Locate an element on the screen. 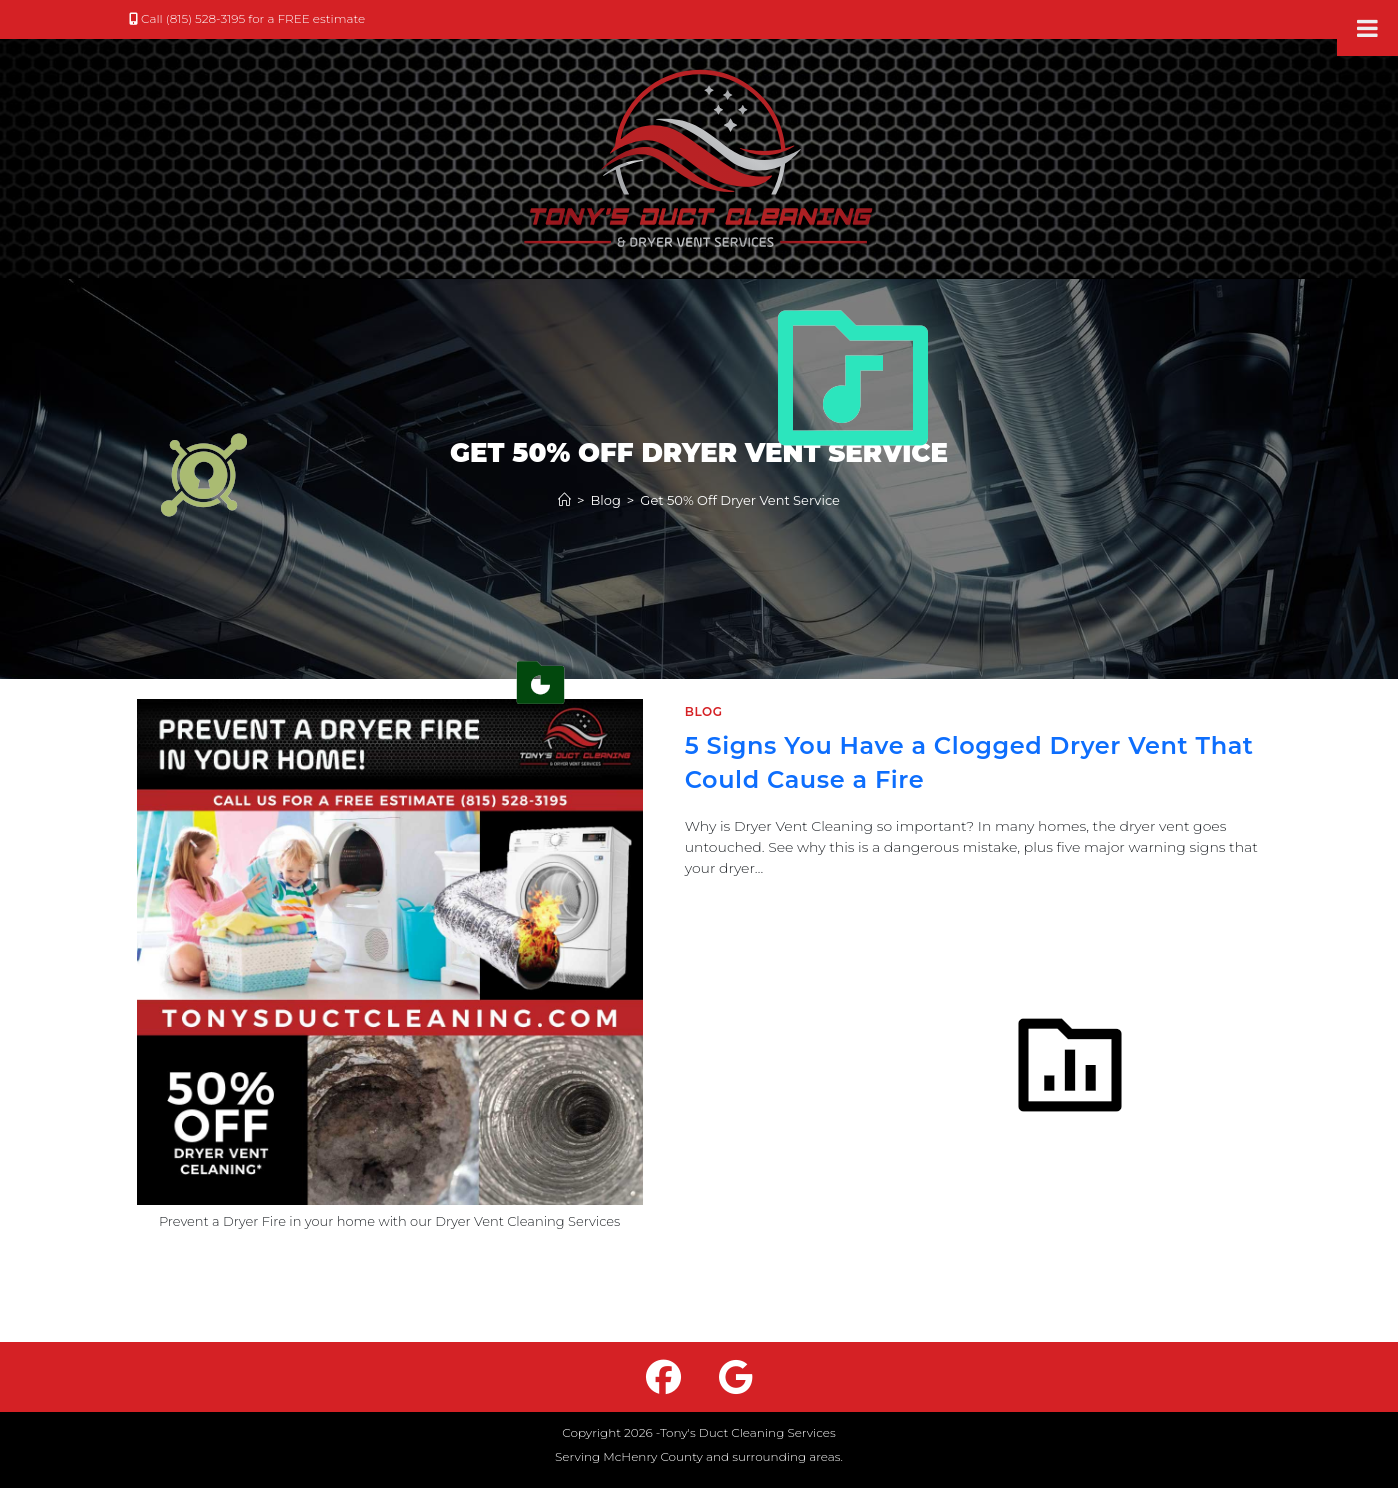 The width and height of the screenshot is (1398, 1488). open analytics or reports folder is located at coordinates (1070, 1065).